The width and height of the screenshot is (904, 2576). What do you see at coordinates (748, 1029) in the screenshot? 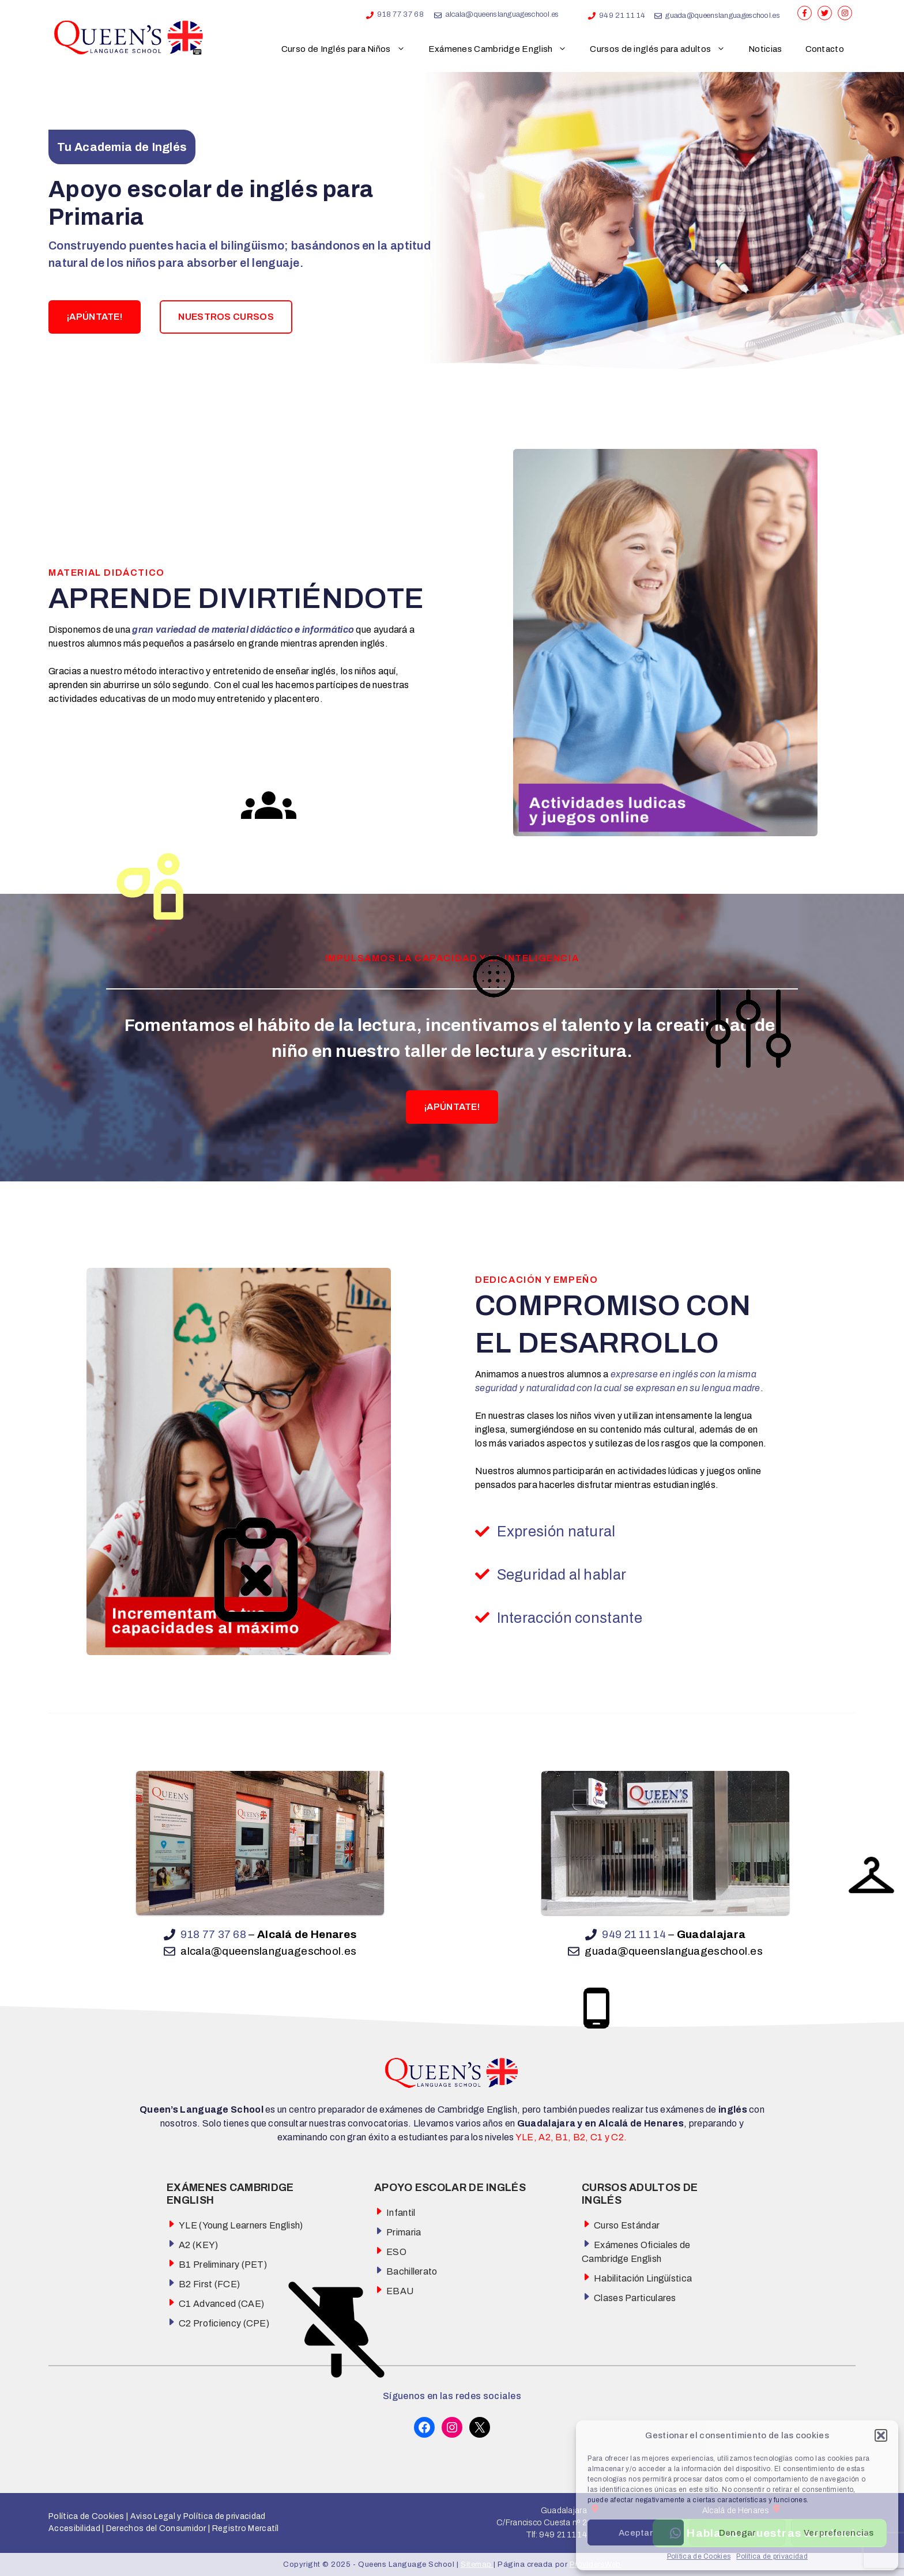
I see `adjust settings or preferences` at bounding box center [748, 1029].